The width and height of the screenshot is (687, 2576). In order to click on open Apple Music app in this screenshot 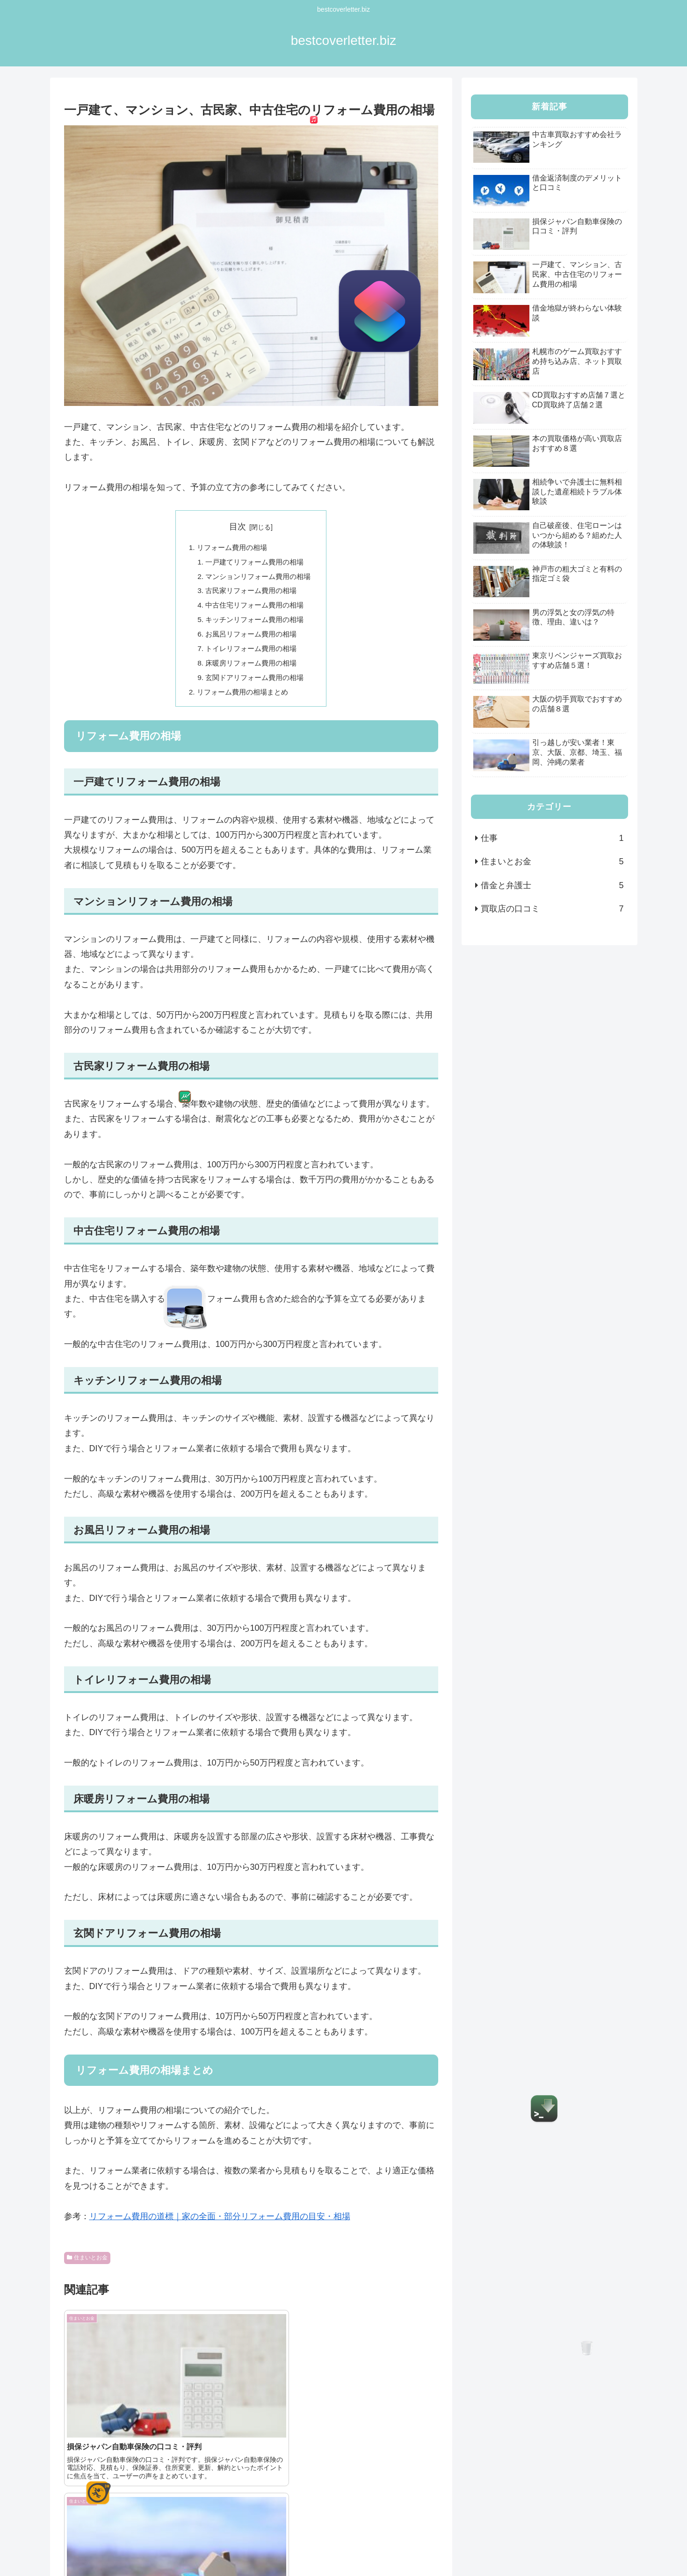, I will do `click(314, 120)`.